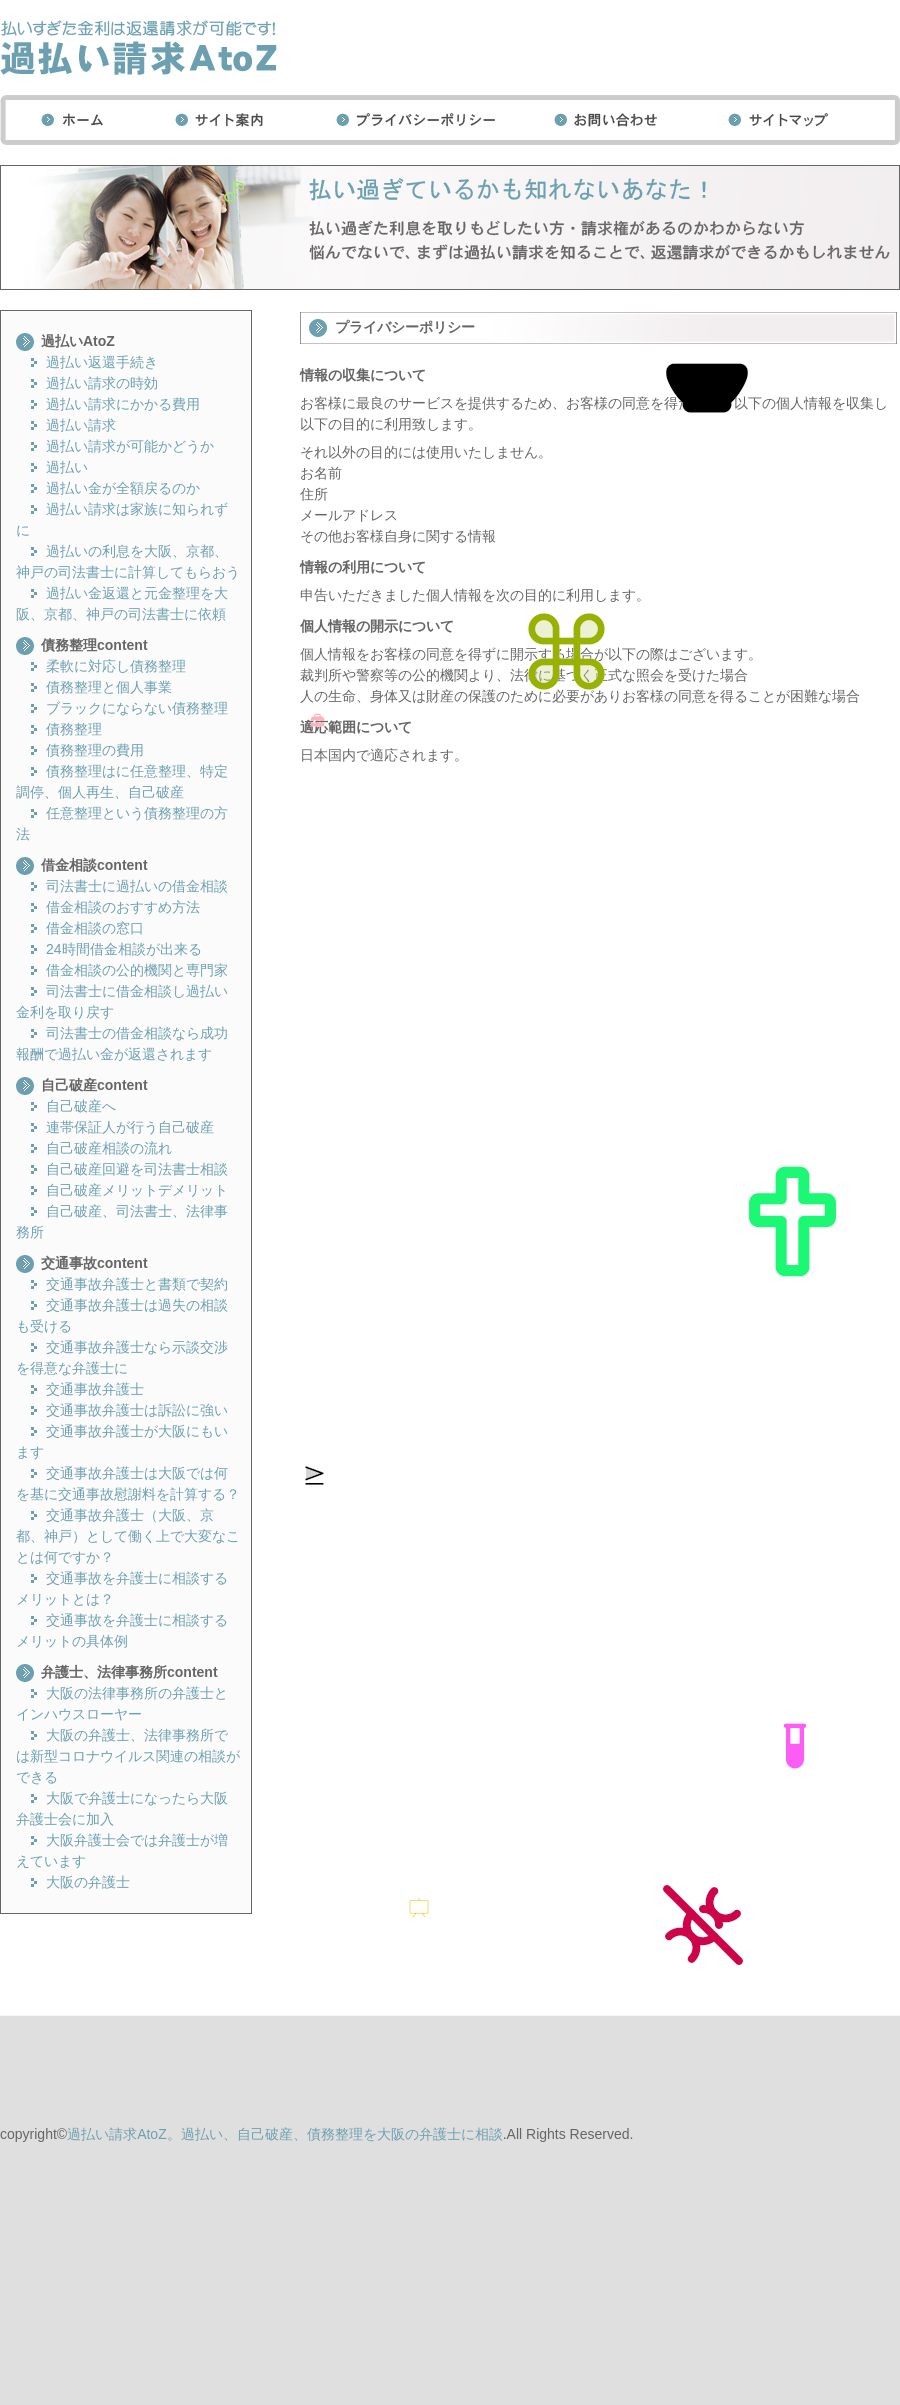 The width and height of the screenshot is (900, 2405). What do you see at coordinates (703, 1925) in the screenshot?
I see `disable genetic or DNA-related features` at bounding box center [703, 1925].